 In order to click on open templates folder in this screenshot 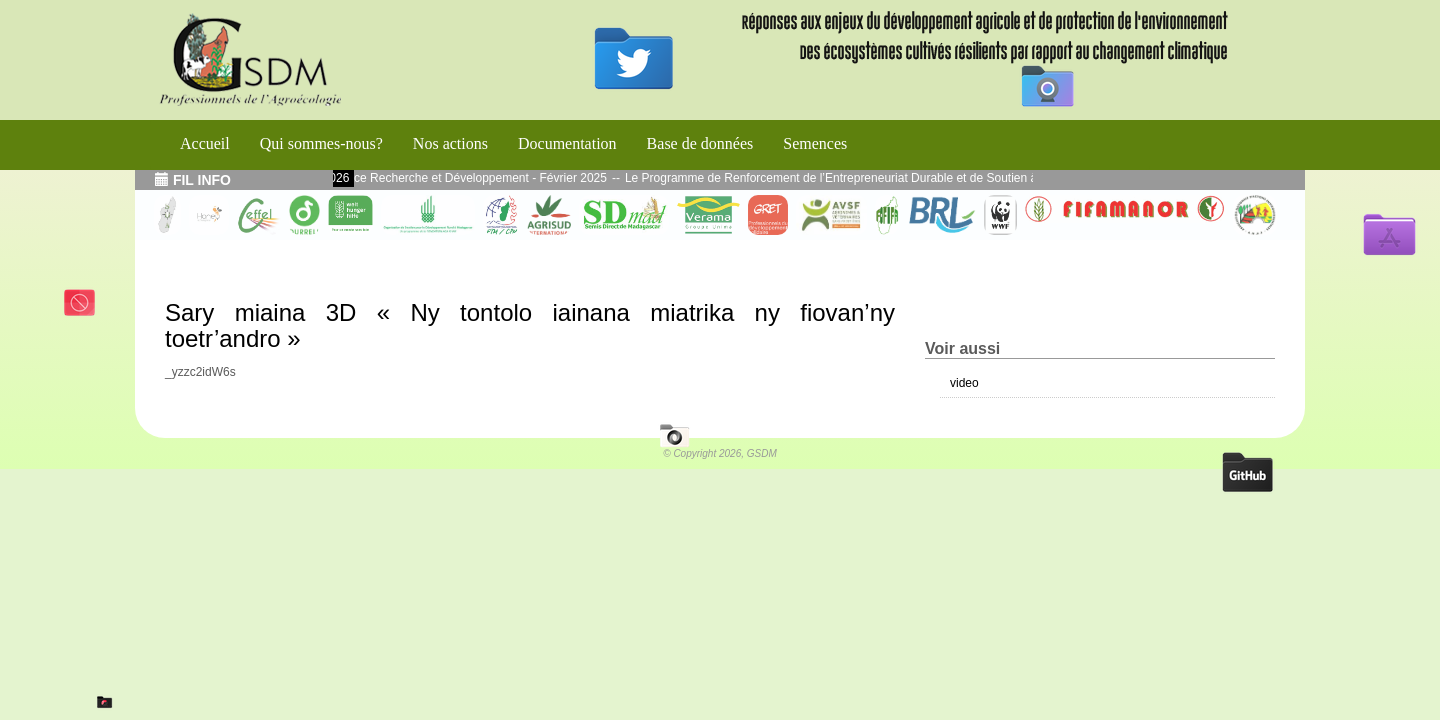, I will do `click(1389, 234)`.